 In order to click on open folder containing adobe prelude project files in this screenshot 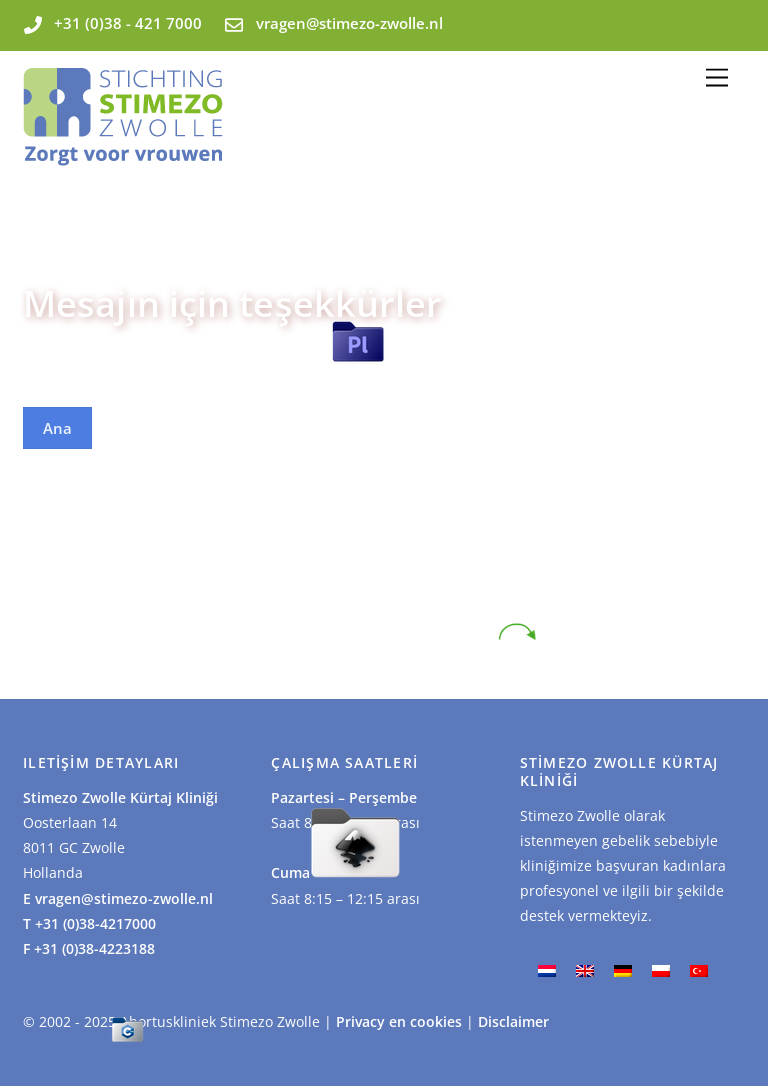, I will do `click(358, 343)`.